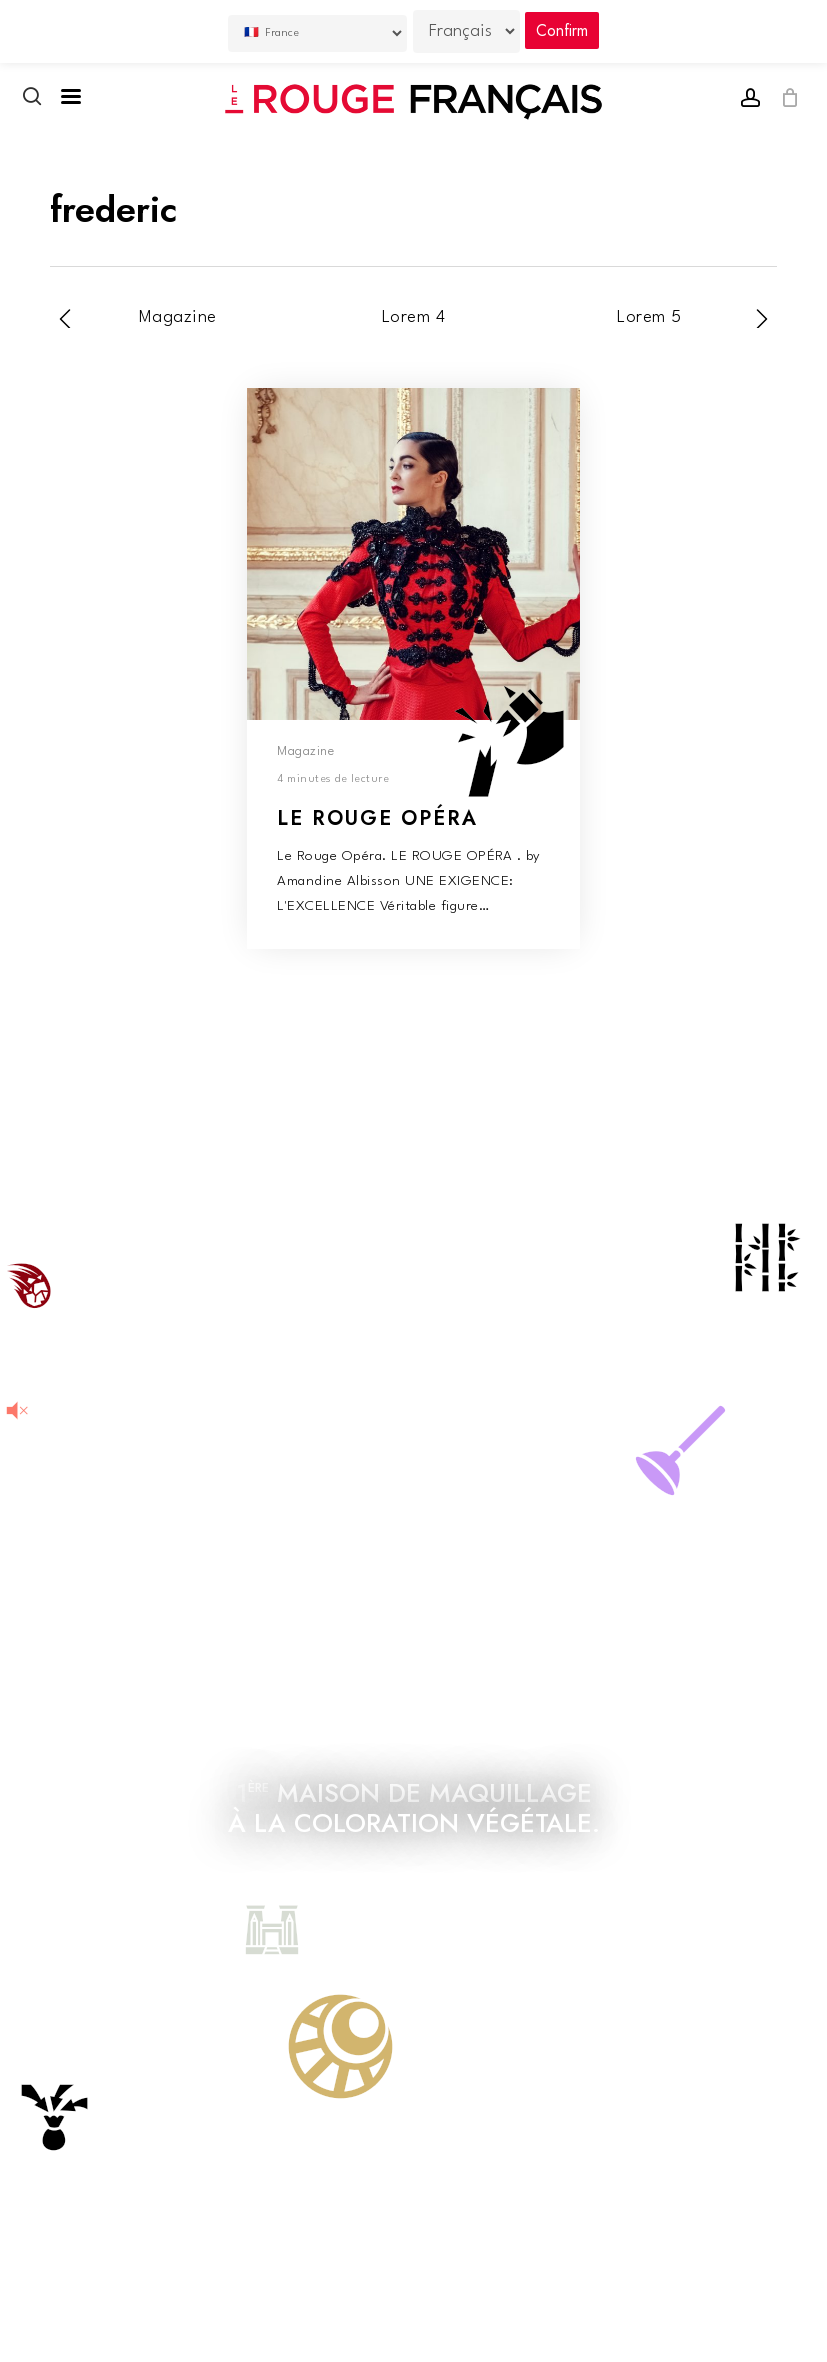 This screenshot has width=827, height=2362. I want to click on access ancient egypt themed content or levels, so click(272, 1928).